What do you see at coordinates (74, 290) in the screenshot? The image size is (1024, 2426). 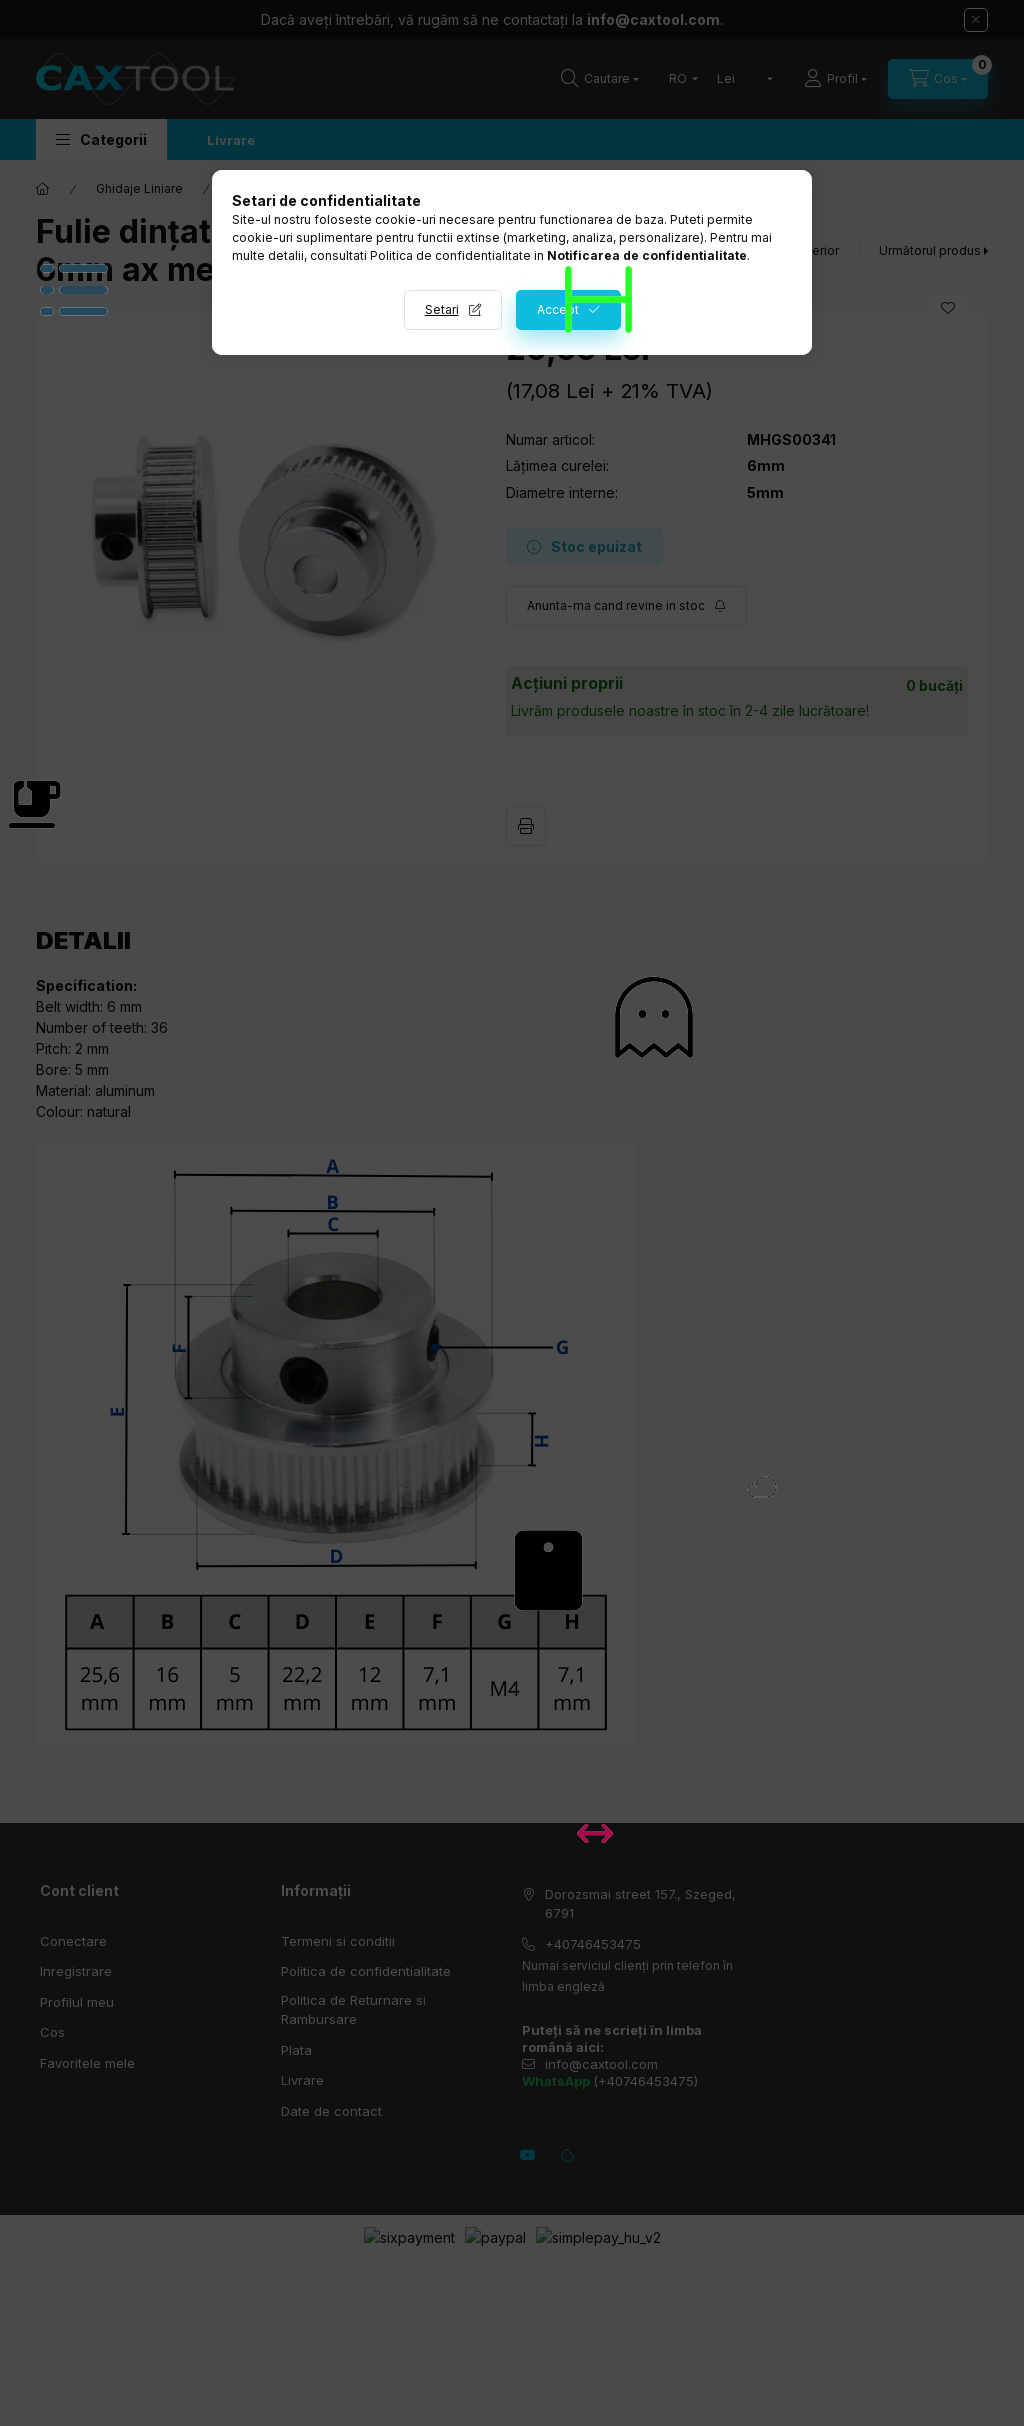 I see `view items in a list format` at bounding box center [74, 290].